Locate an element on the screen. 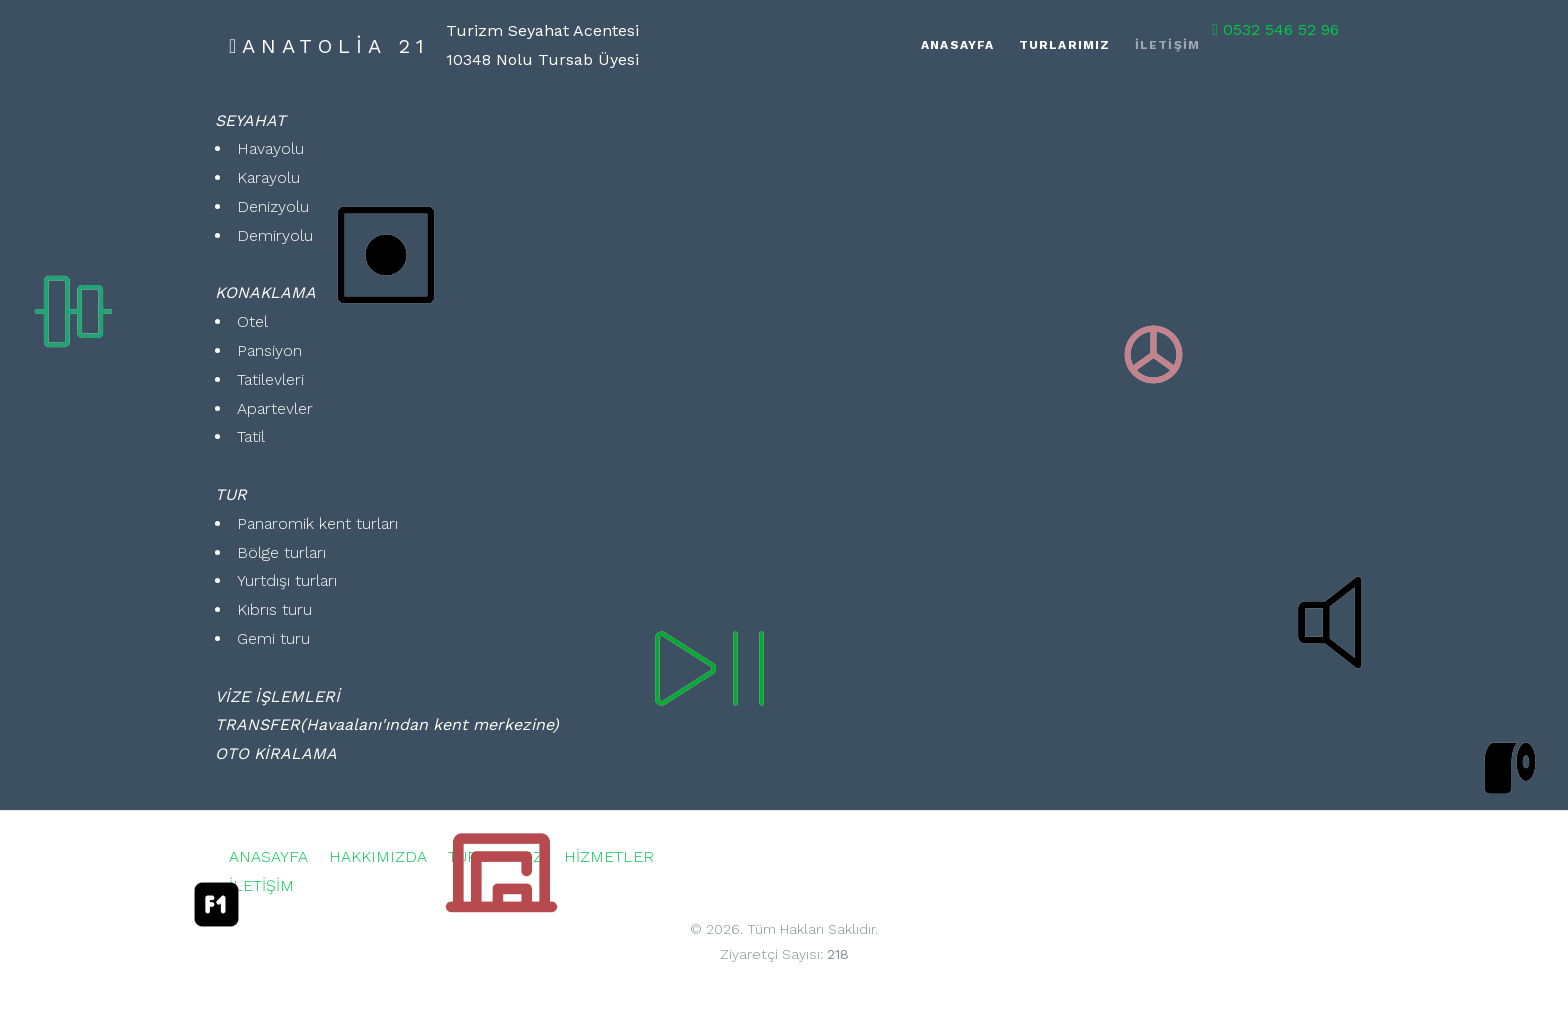 The width and height of the screenshot is (1568, 1015). open whiteboard or presentation mode is located at coordinates (501, 874).